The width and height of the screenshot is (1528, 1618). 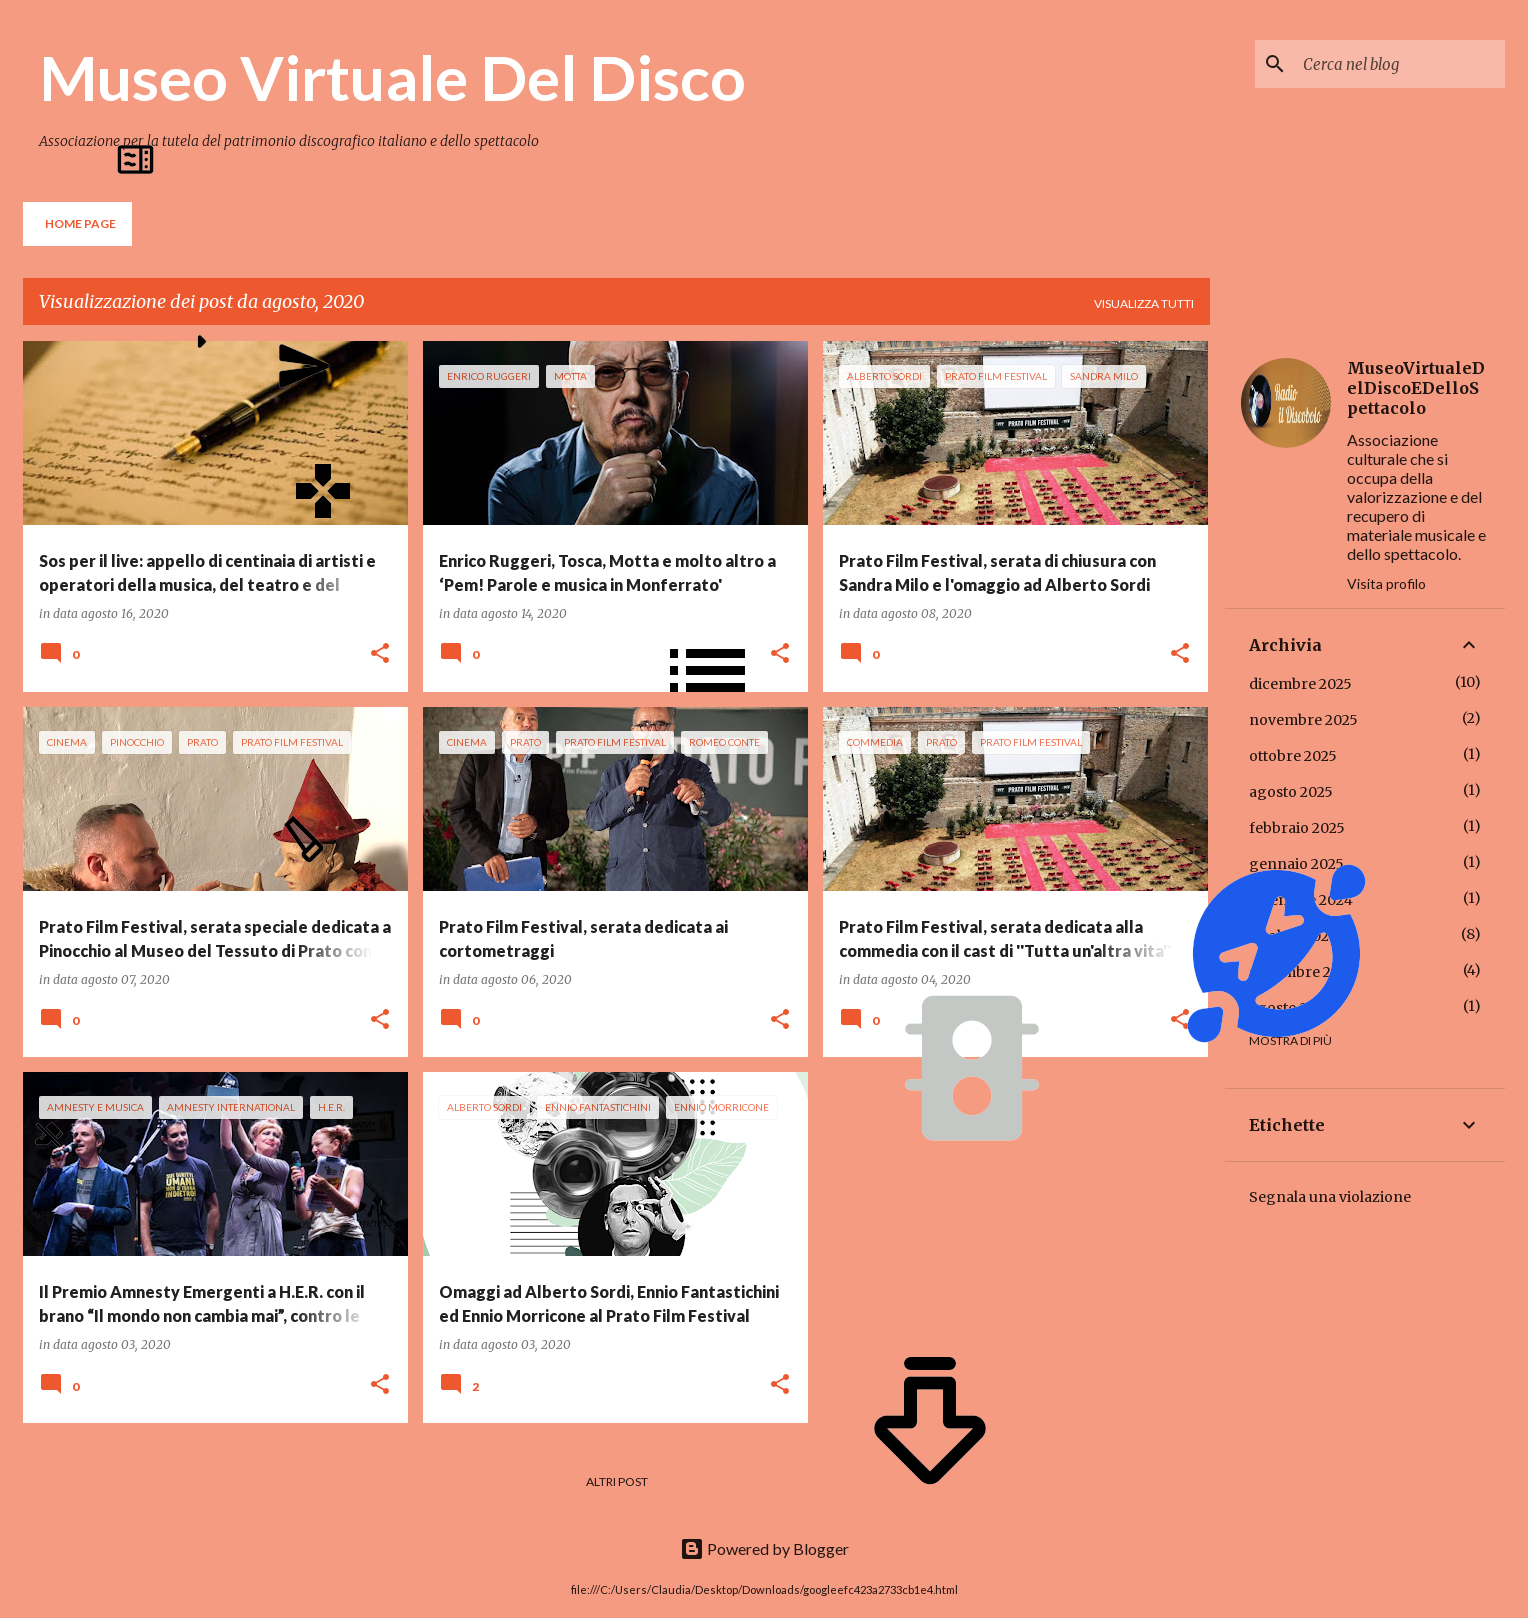 I want to click on view traffic conditions, so click(x=972, y=1068).